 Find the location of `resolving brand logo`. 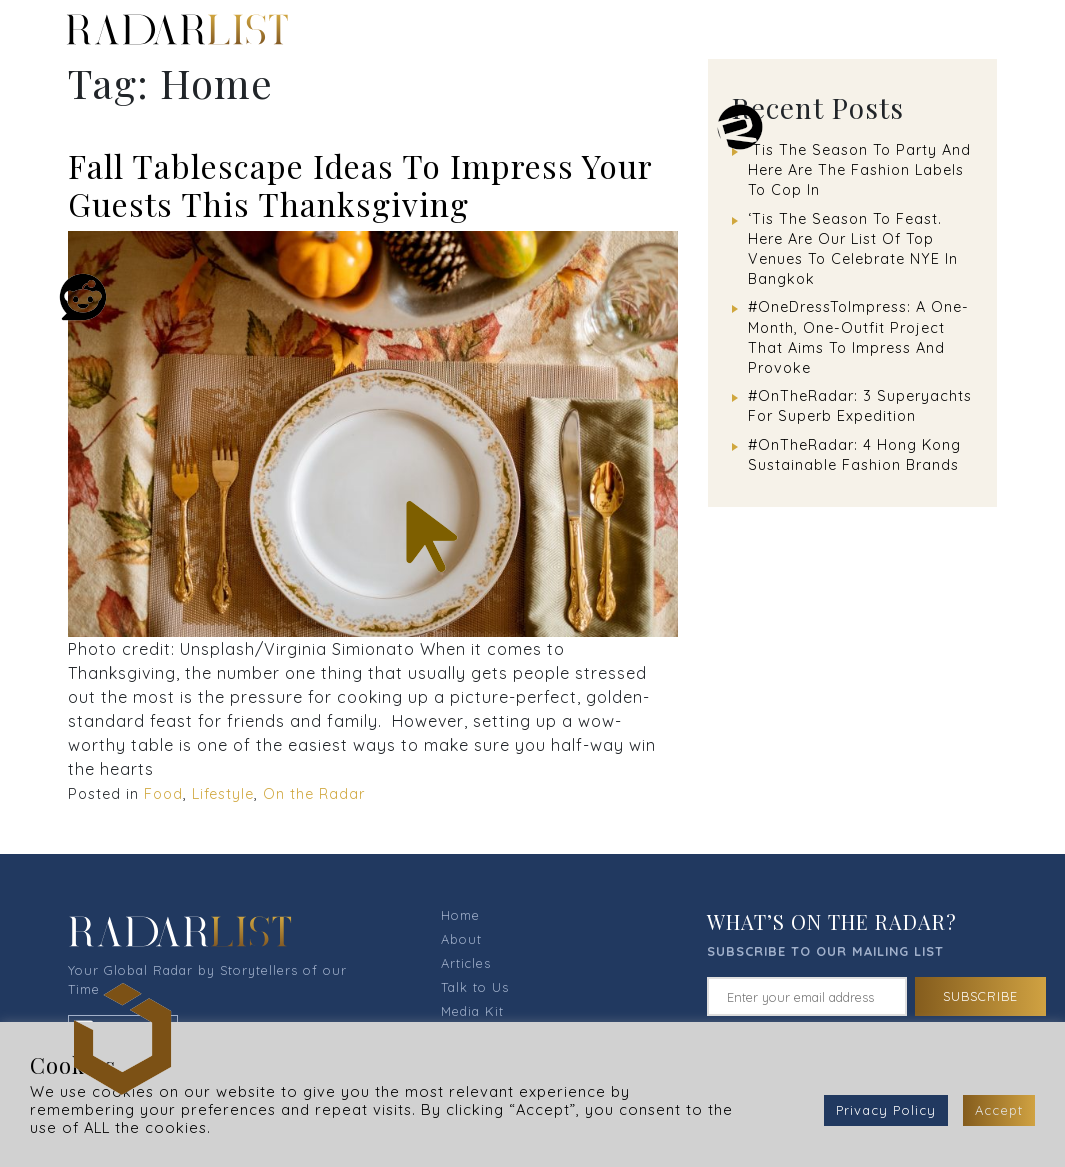

resolving brand logo is located at coordinates (740, 127).